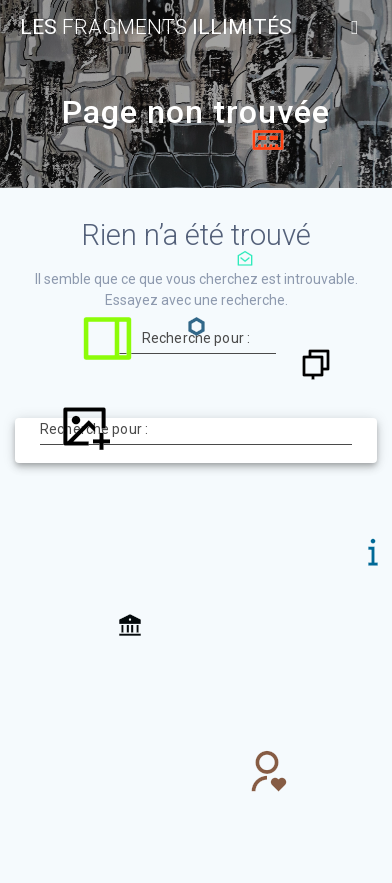  I want to click on Chainlink blockchain oracle network logo, so click(196, 326).